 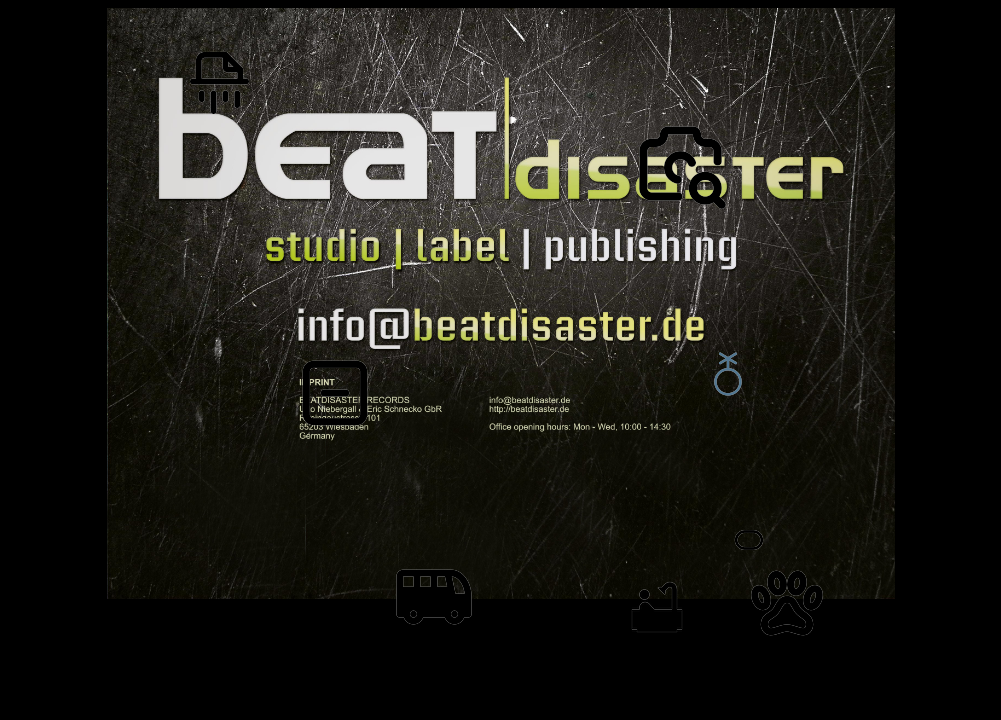 I want to click on access pet-related features or settings, so click(x=787, y=603).